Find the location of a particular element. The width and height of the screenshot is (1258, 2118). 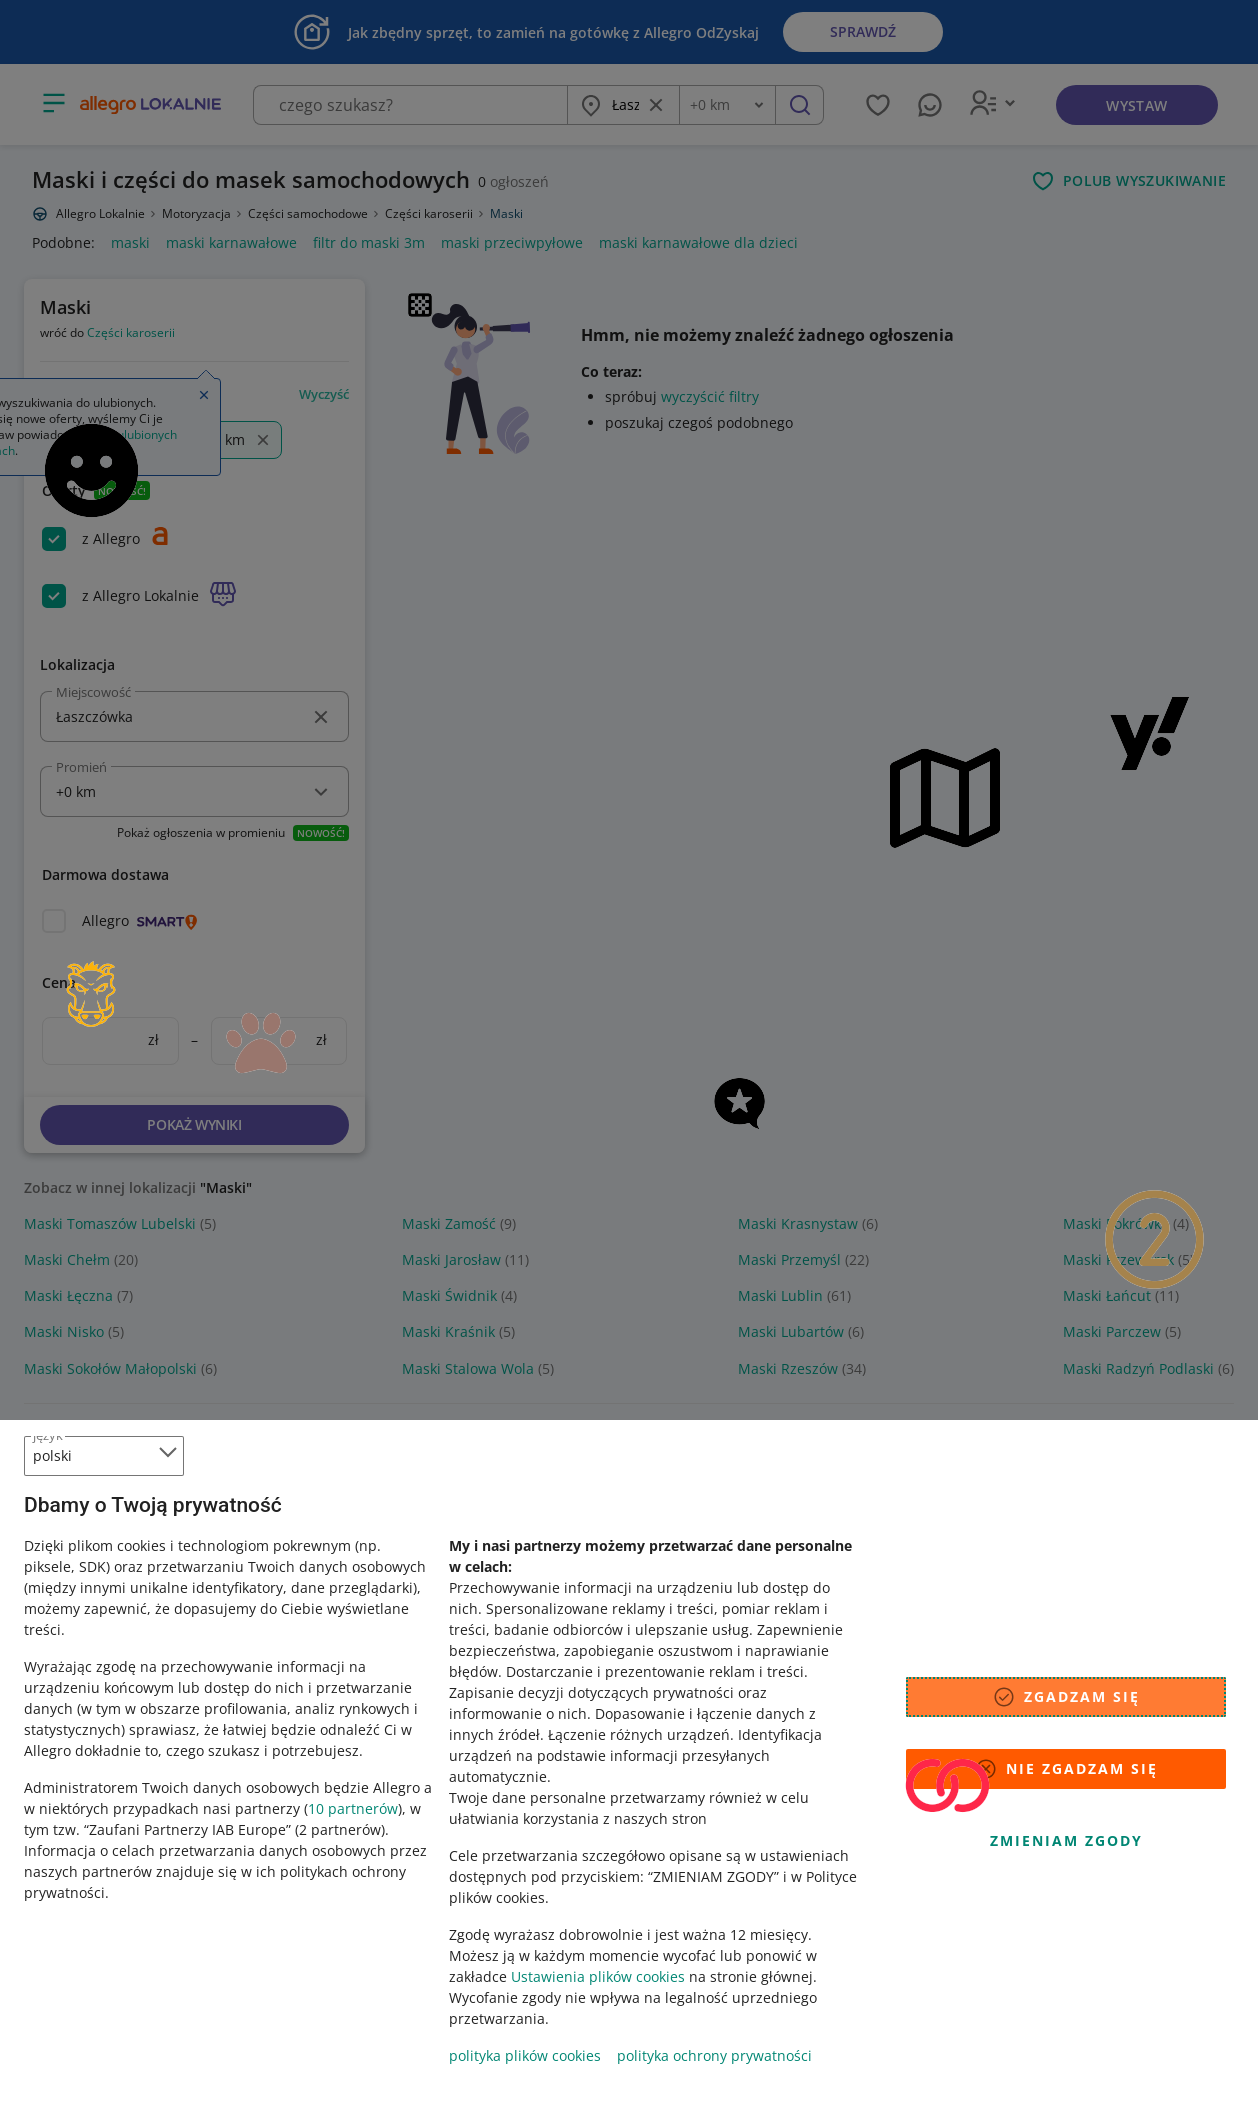

open yahoo app or website is located at coordinates (1149, 733).